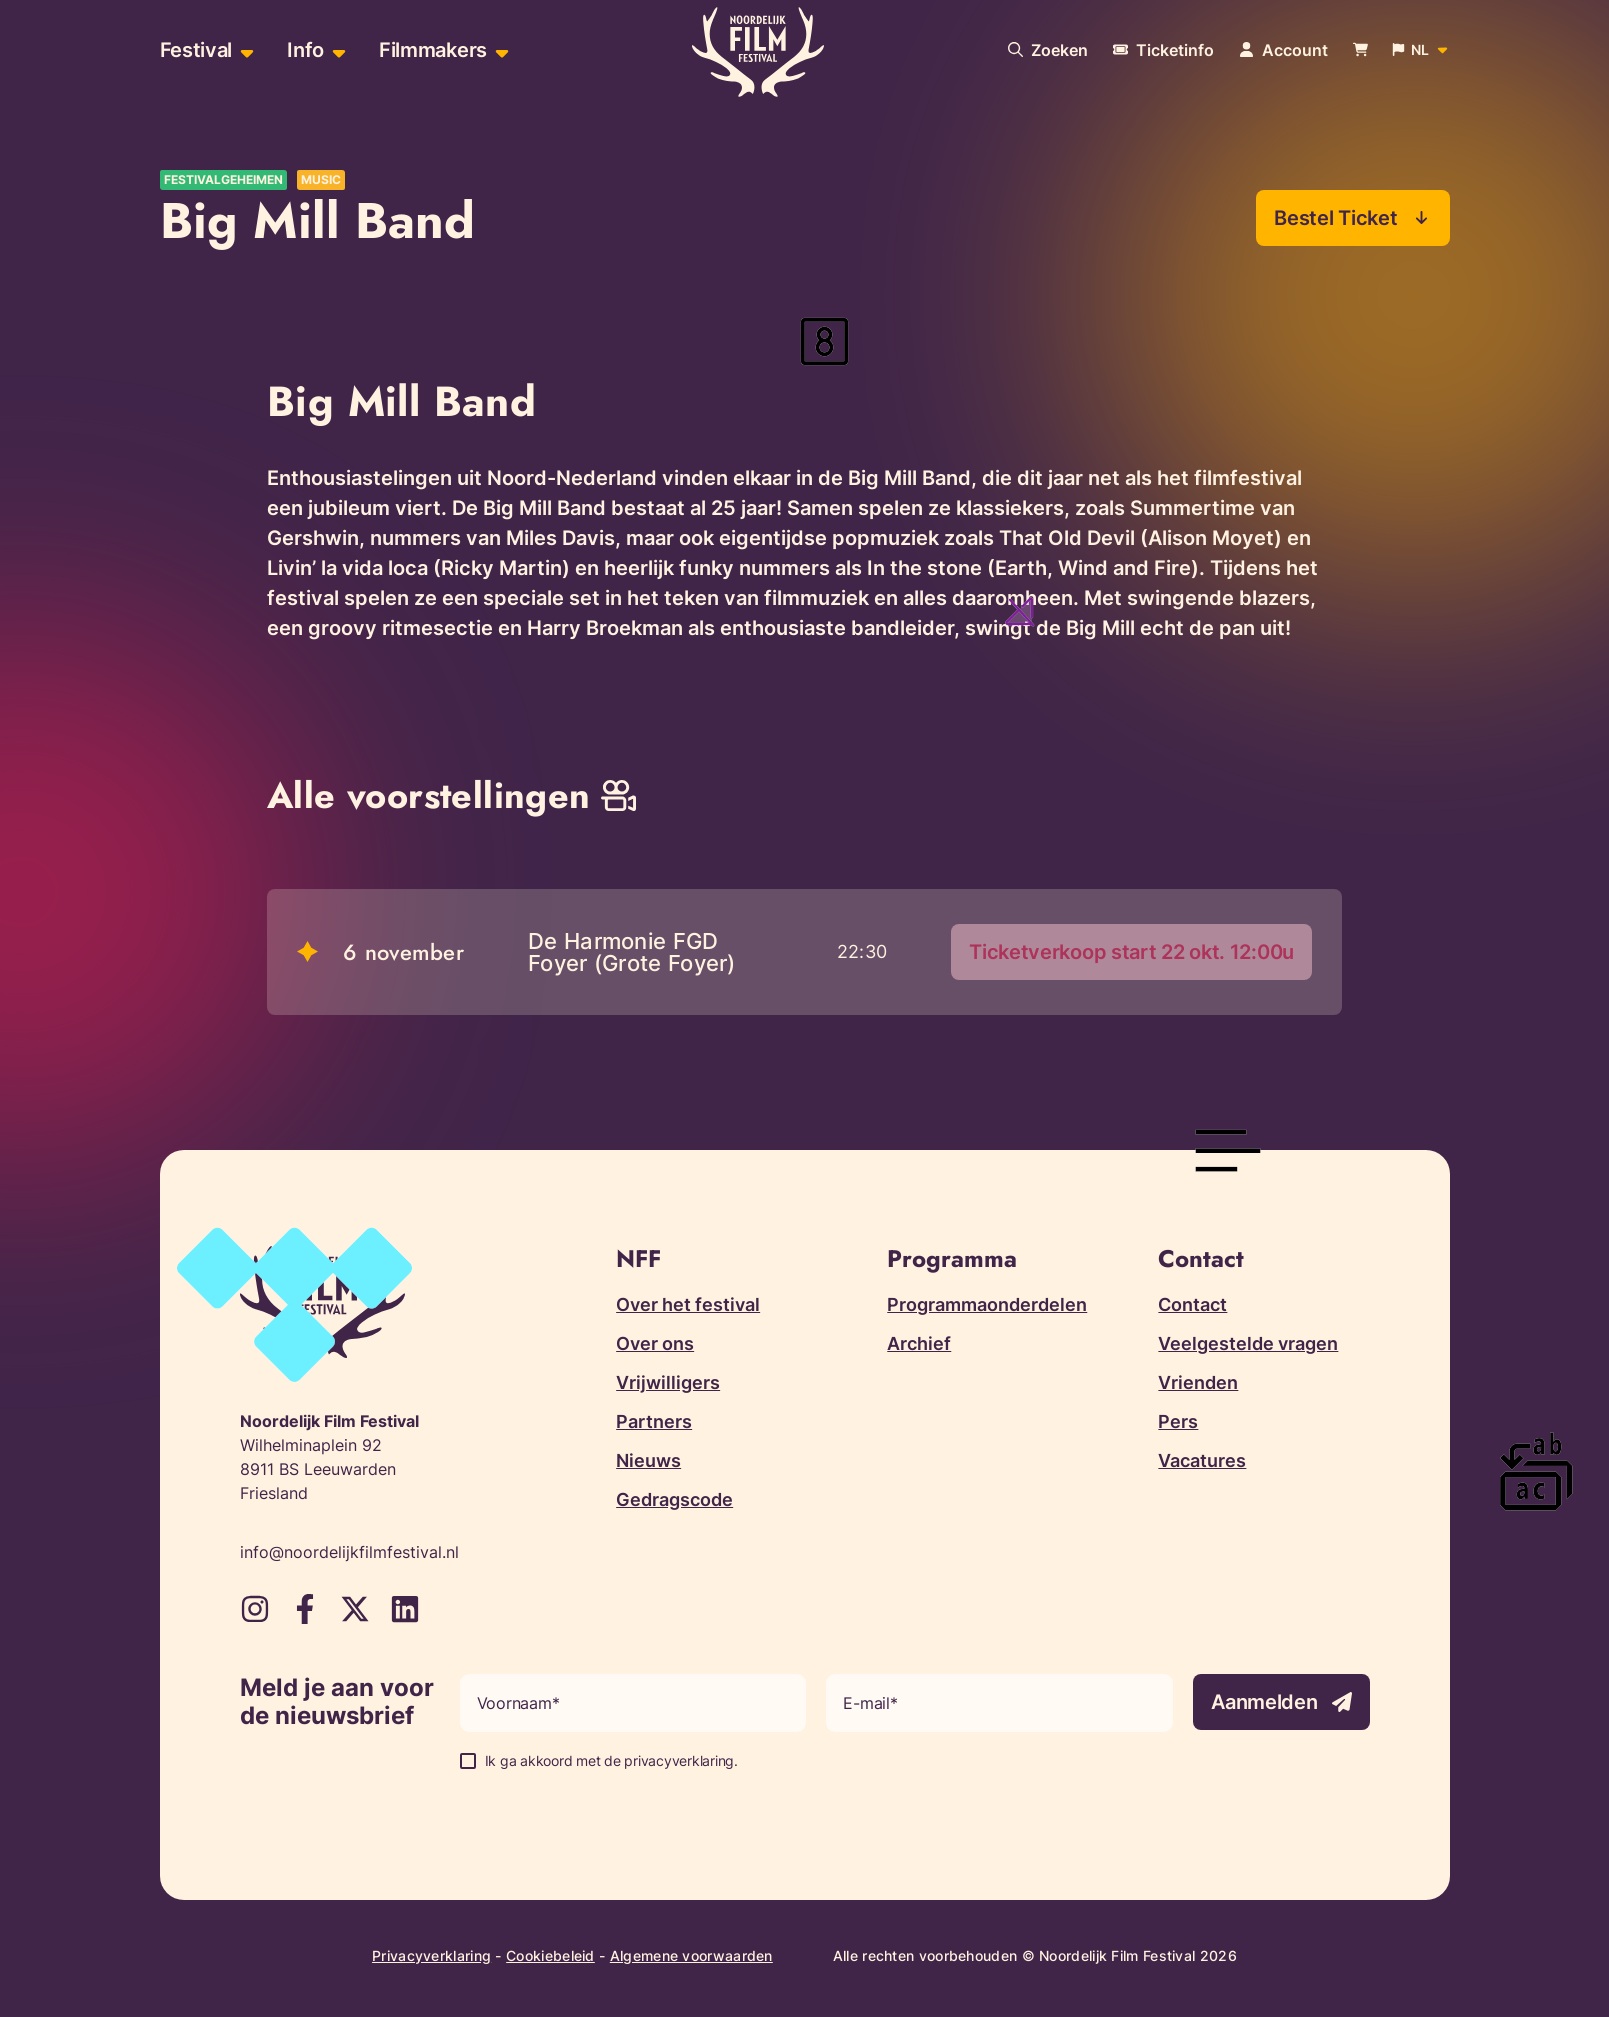 The width and height of the screenshot is (1609, 2017). What do you see at coordinates (824, 341) in the screenshot?
I see `select or input the number eight` at bounding box center [824, 341].